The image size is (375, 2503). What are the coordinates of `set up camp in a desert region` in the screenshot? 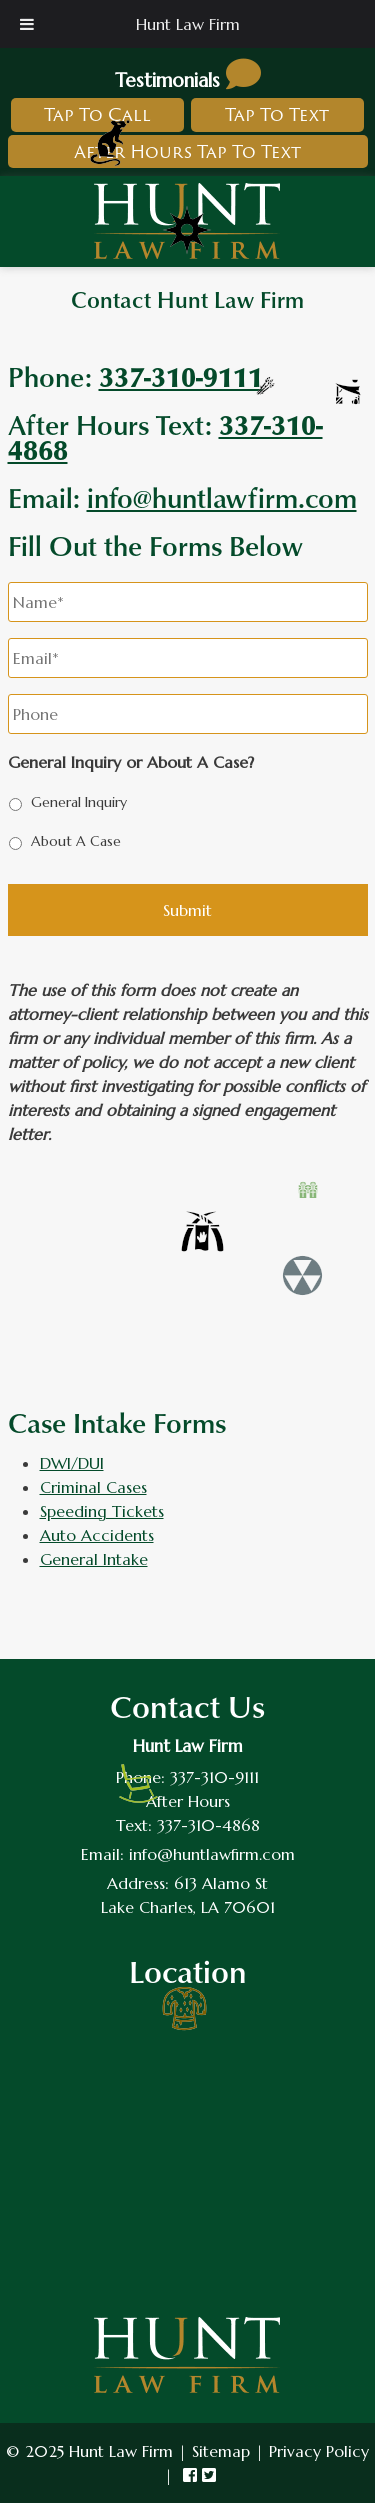 It's located at (348, 392).